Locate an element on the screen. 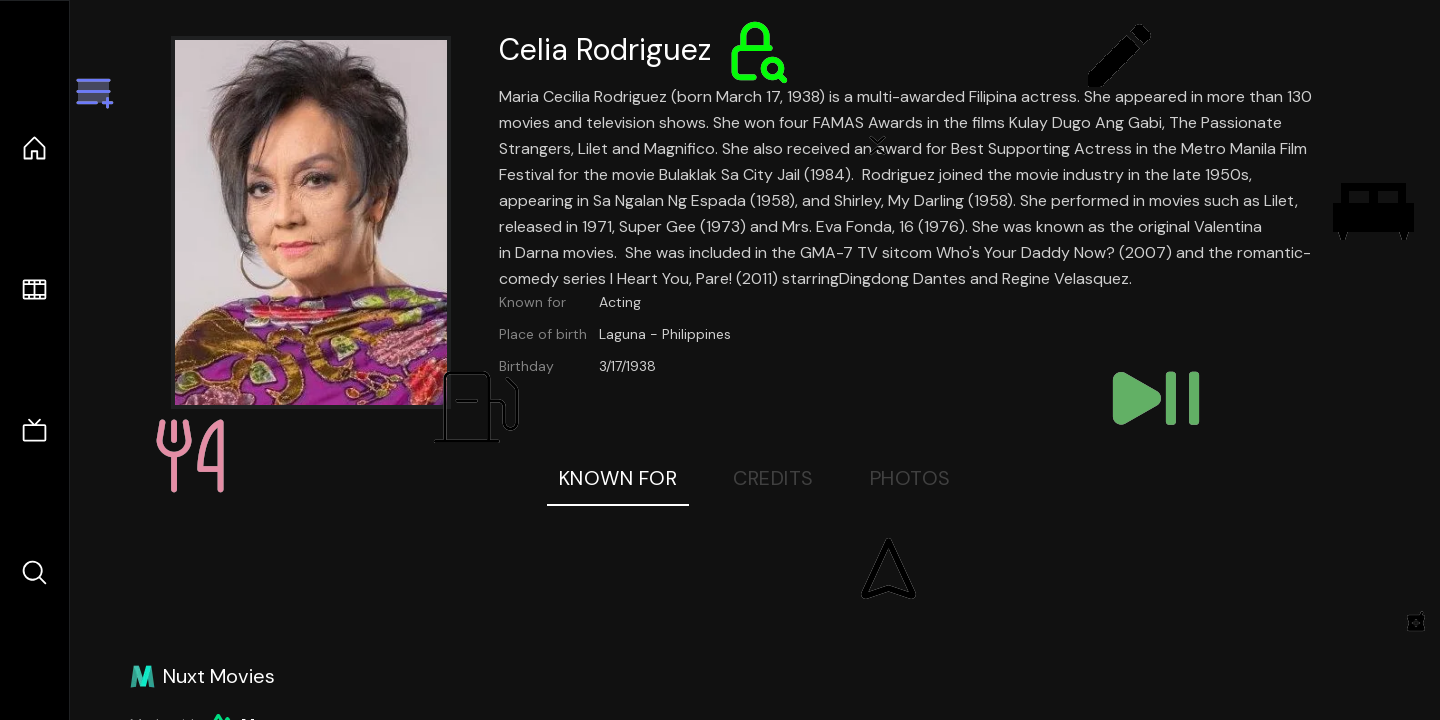 The image size is (1440, 720). create or compose new content is located at coordinates (1119, 55).